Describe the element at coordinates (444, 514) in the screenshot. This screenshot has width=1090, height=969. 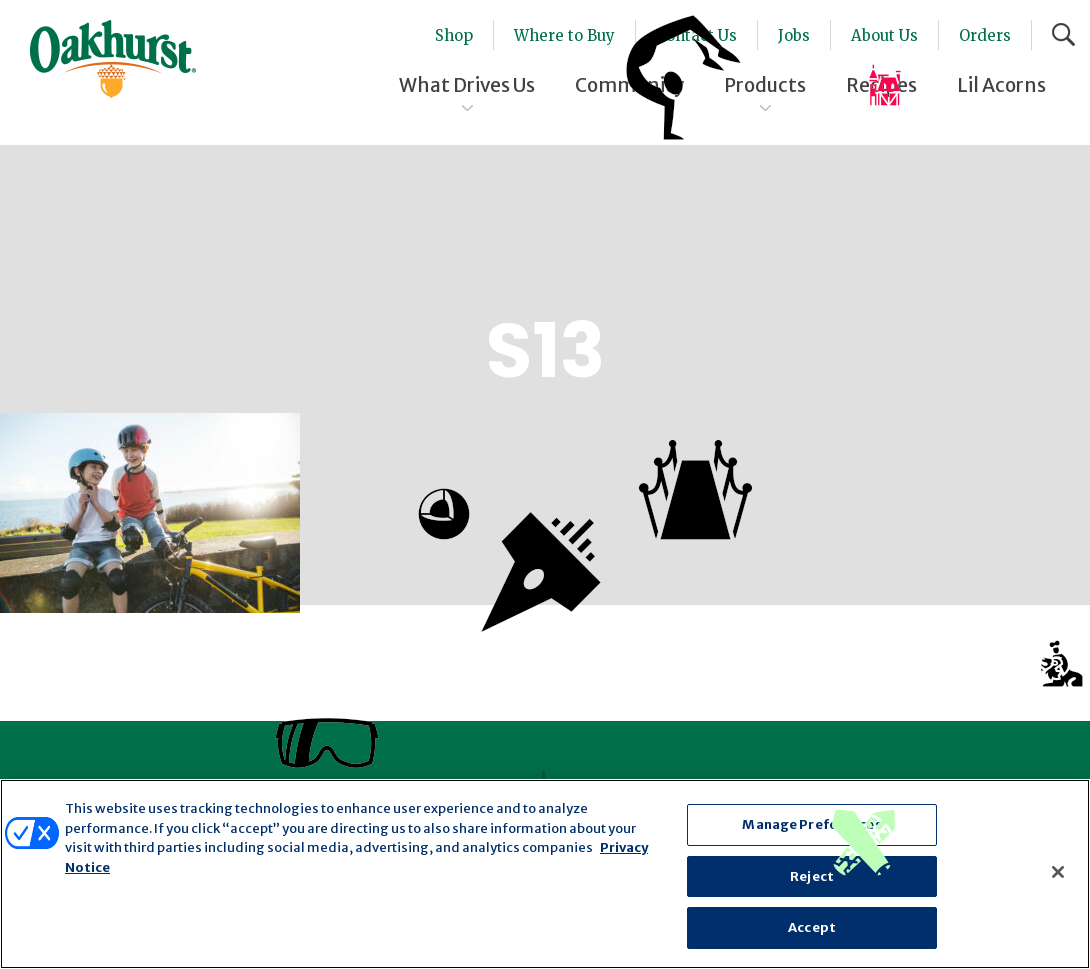
I see `view planetary or geological core details` at that location.